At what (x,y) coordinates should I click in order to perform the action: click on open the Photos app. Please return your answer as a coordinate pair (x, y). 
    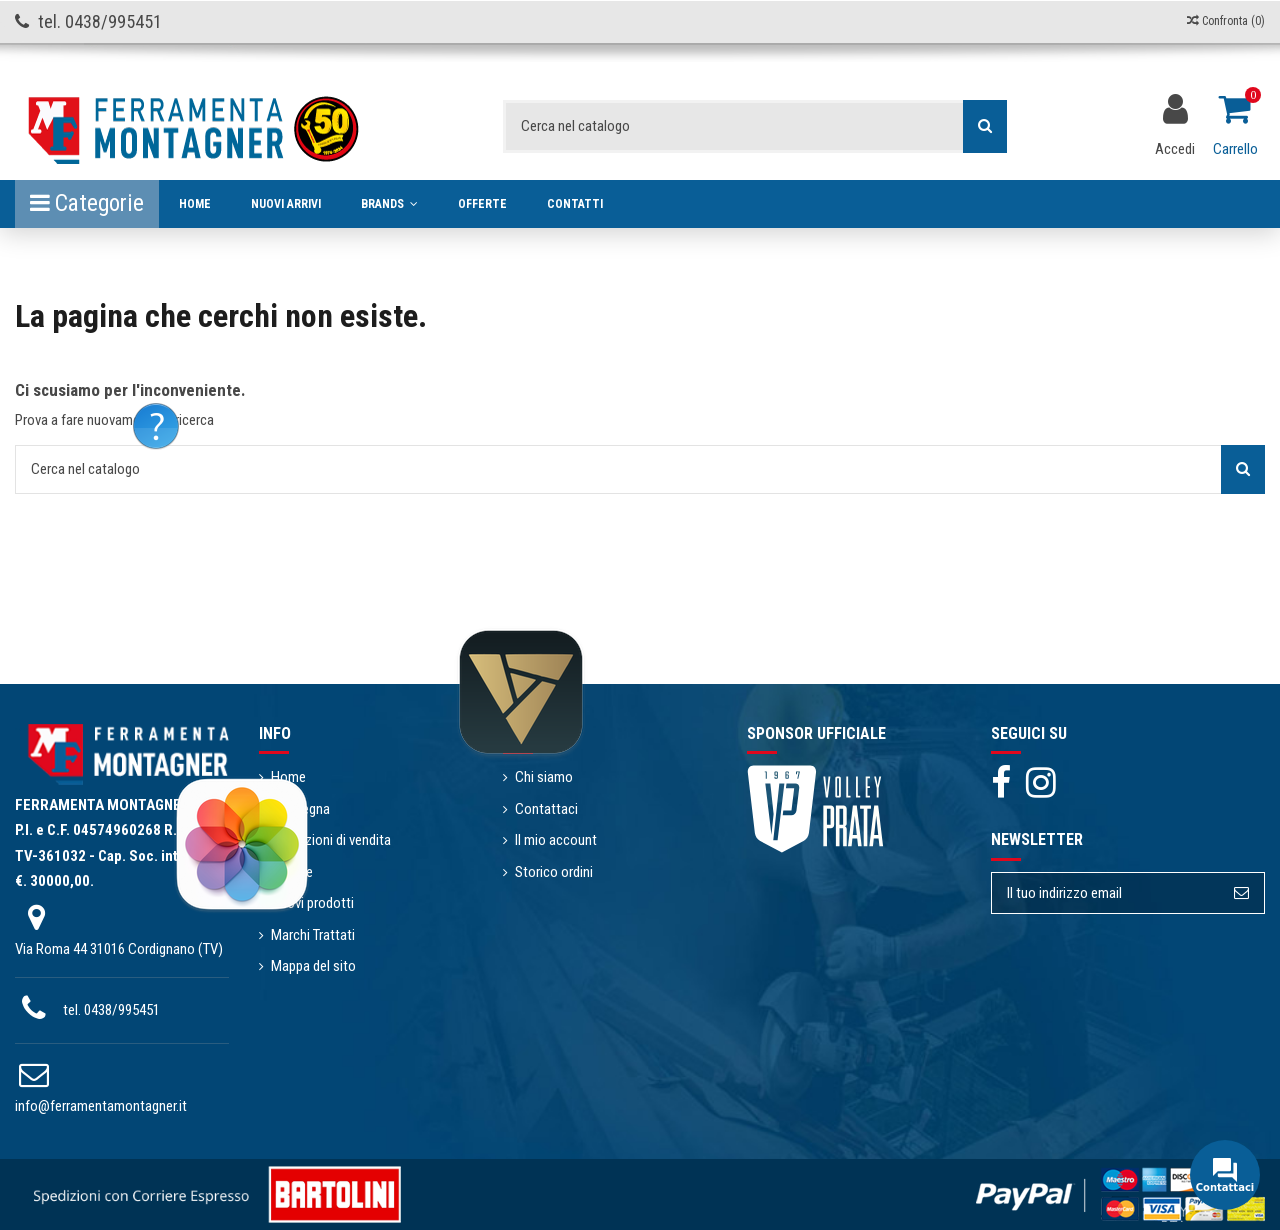
    Looking at the image, I should click on (242, 844).